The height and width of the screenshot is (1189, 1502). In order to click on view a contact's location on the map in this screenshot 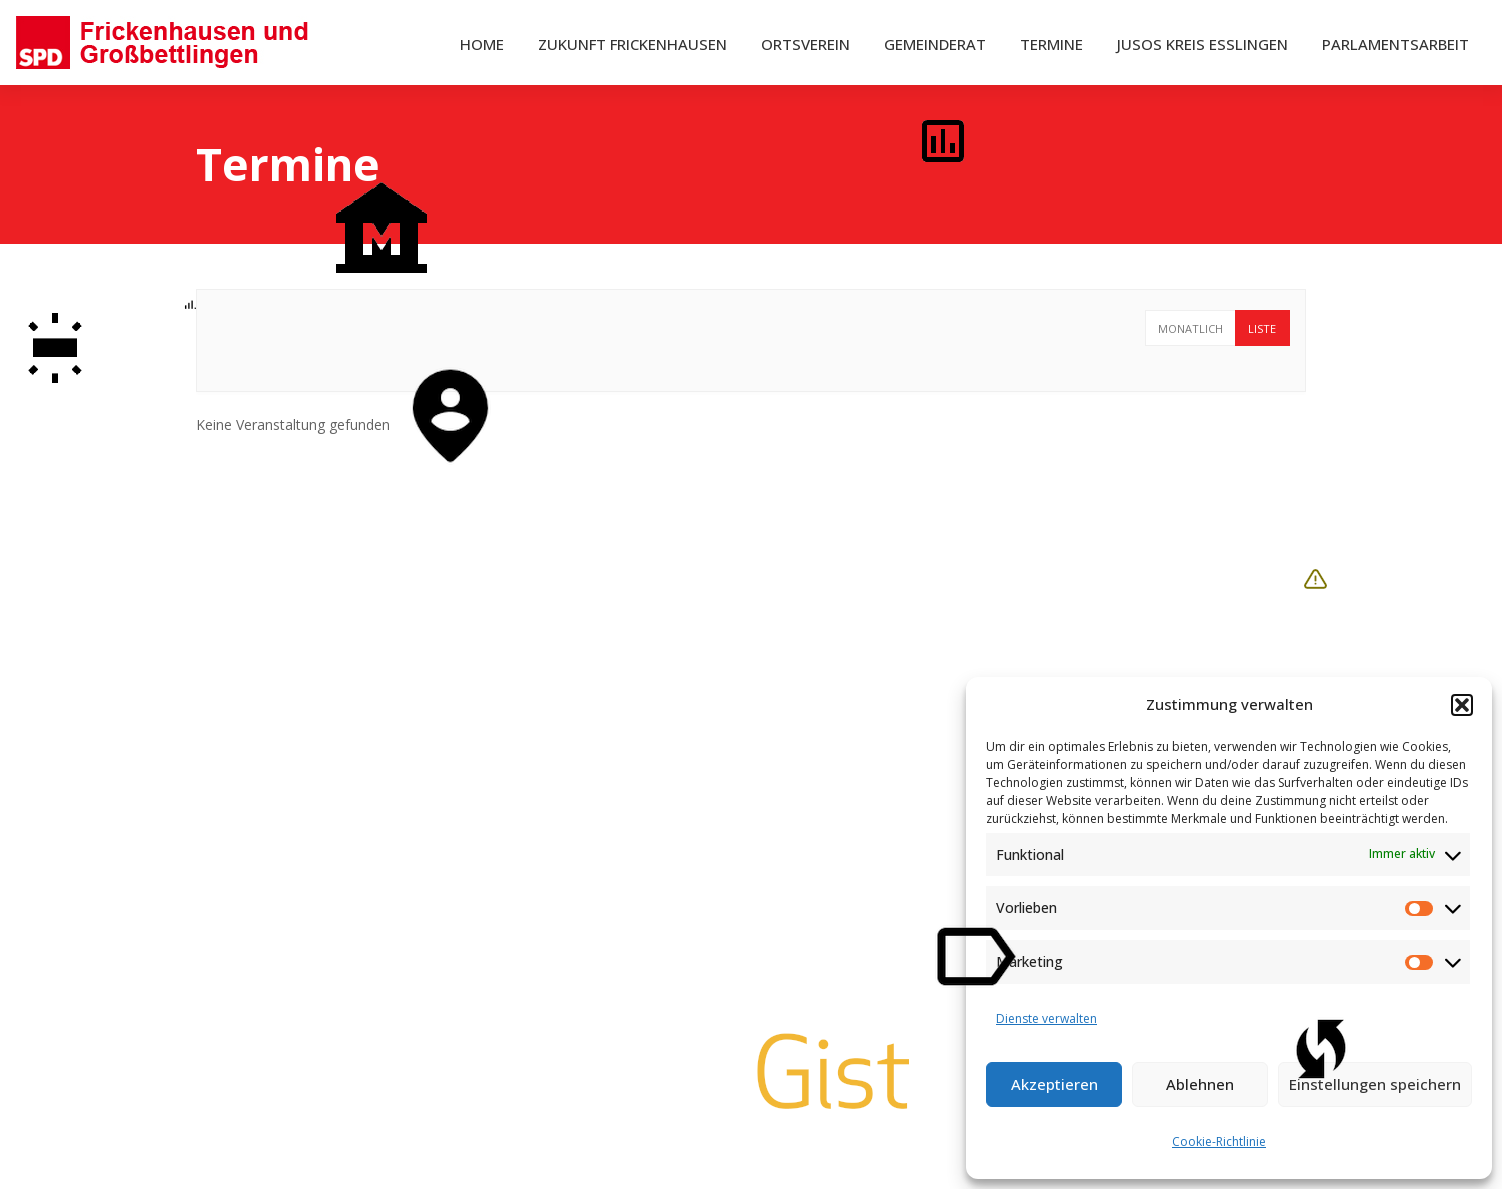, I will do `click(450, 416)`.